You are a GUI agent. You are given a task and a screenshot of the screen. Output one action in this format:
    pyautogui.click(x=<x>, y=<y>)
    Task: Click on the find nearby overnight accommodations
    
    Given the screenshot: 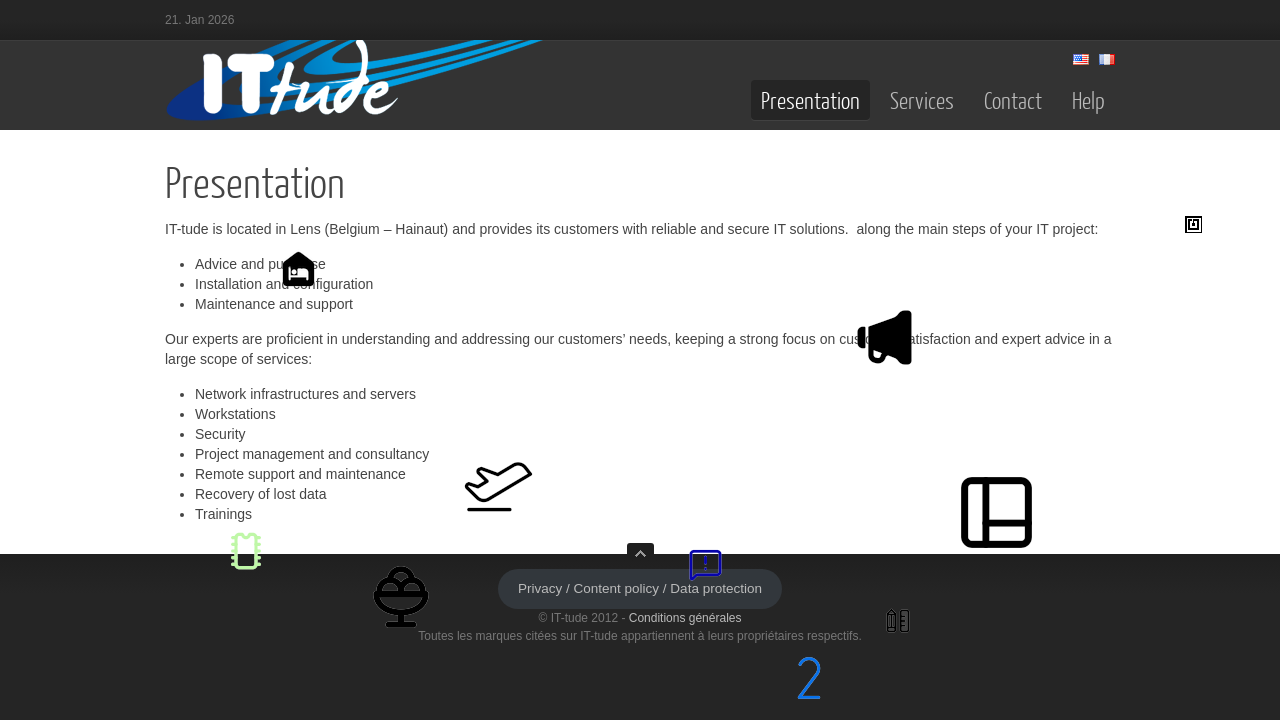 What is the action you would take?
    pyautogui.click(x=298, y=268)
    